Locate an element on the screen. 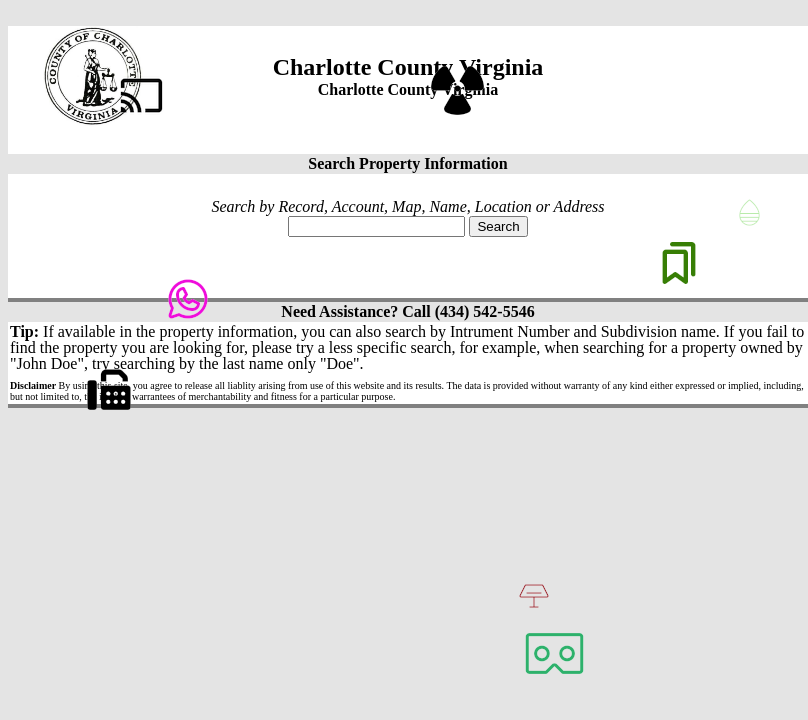 This screenshot has width=808, height=720. launch a virtual reality experience is located at coordinates (554, 653).